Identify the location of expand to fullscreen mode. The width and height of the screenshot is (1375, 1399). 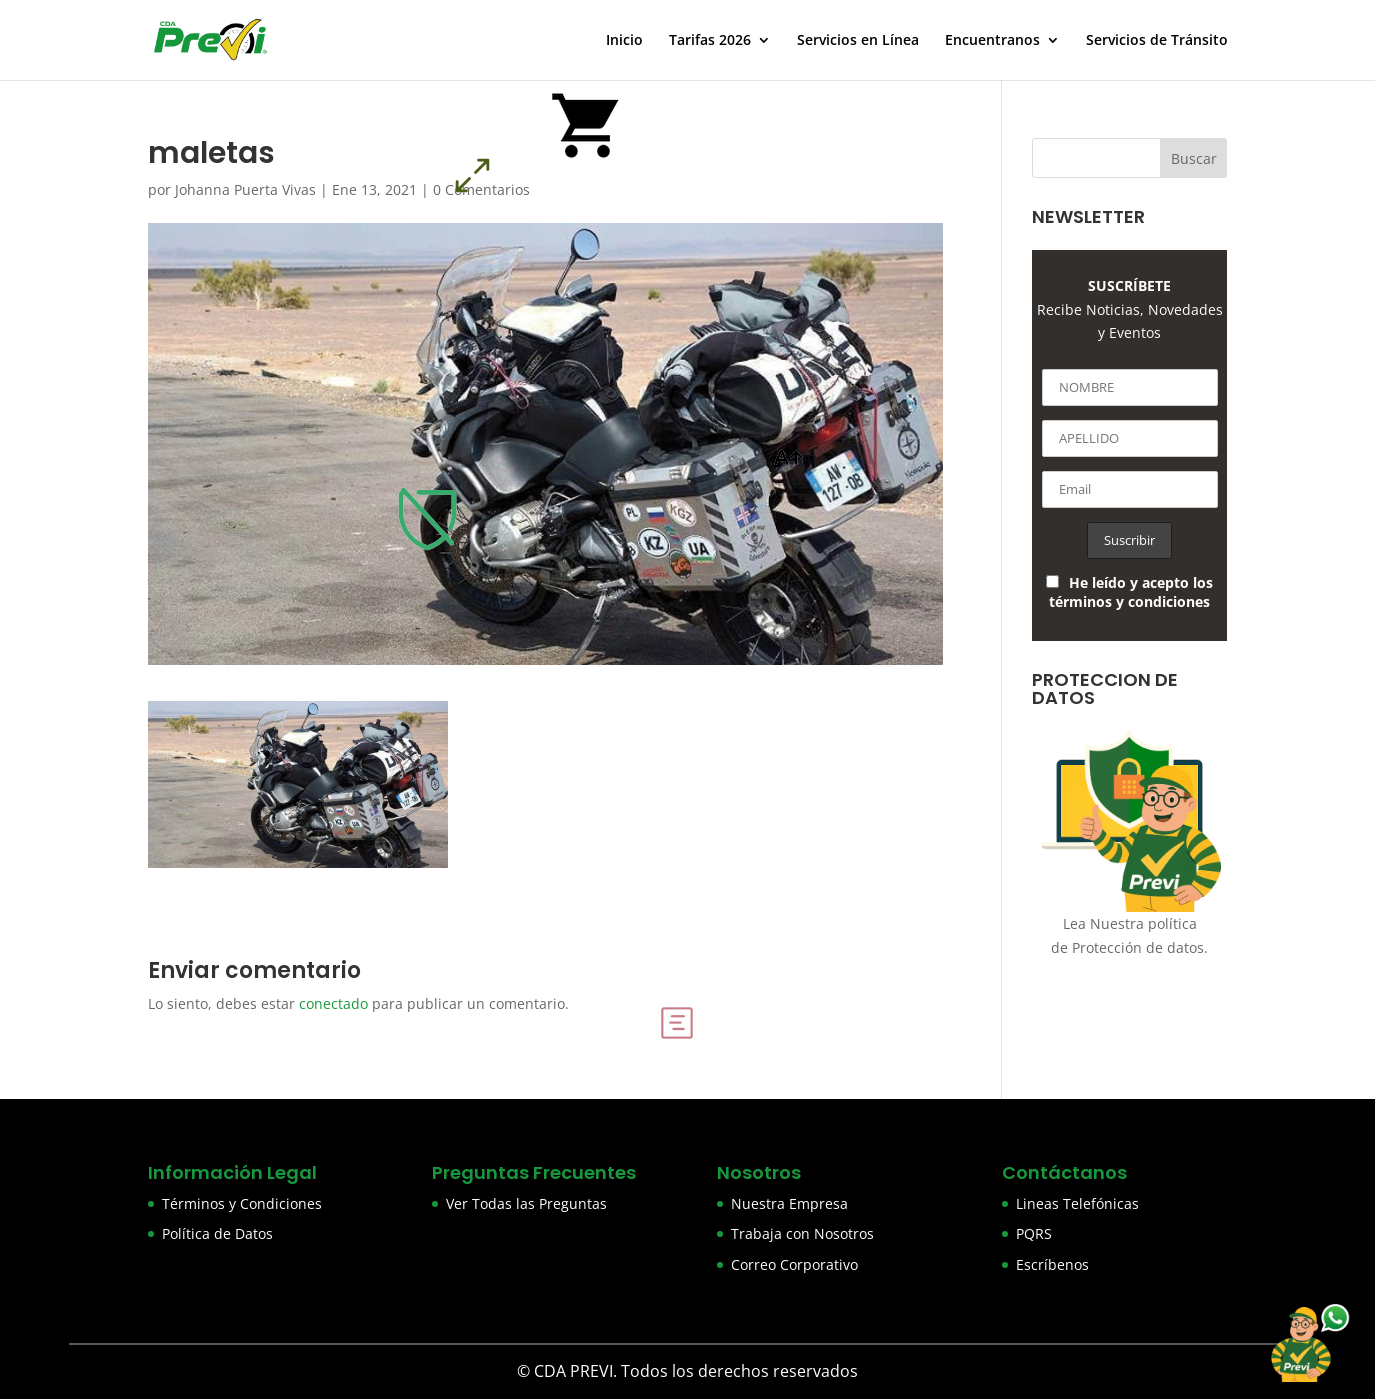
(472, 175).